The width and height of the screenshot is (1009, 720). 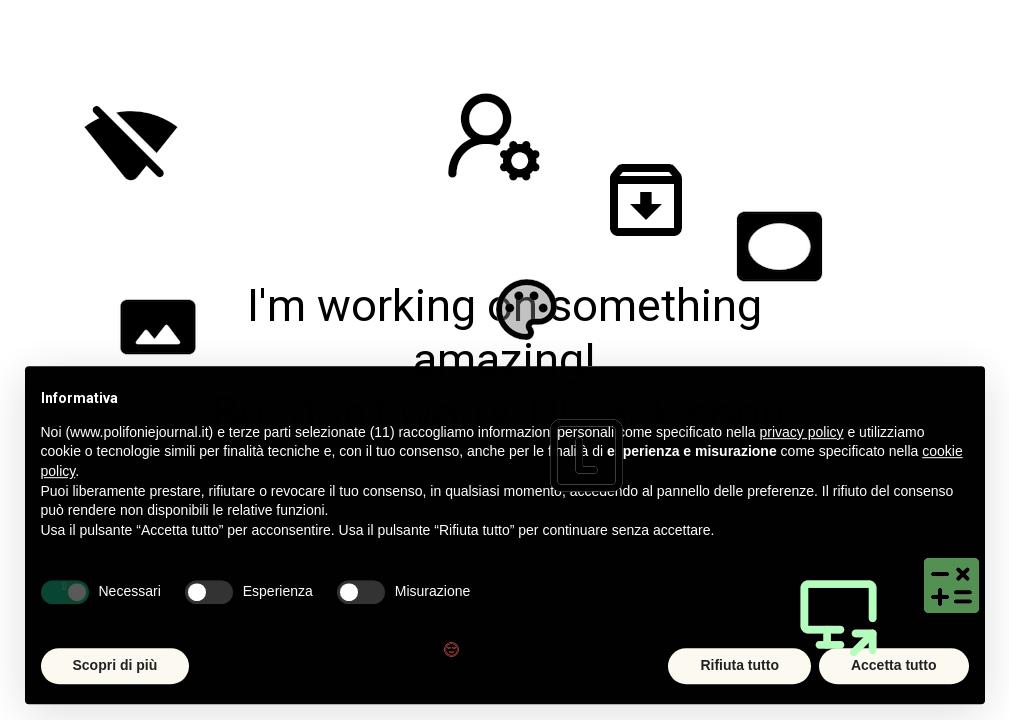 What do you see at coordinates (131, 147) in the screenshot?
I see `indicates wifi is disconnected or unavailable` at bounding box center [131, 147].